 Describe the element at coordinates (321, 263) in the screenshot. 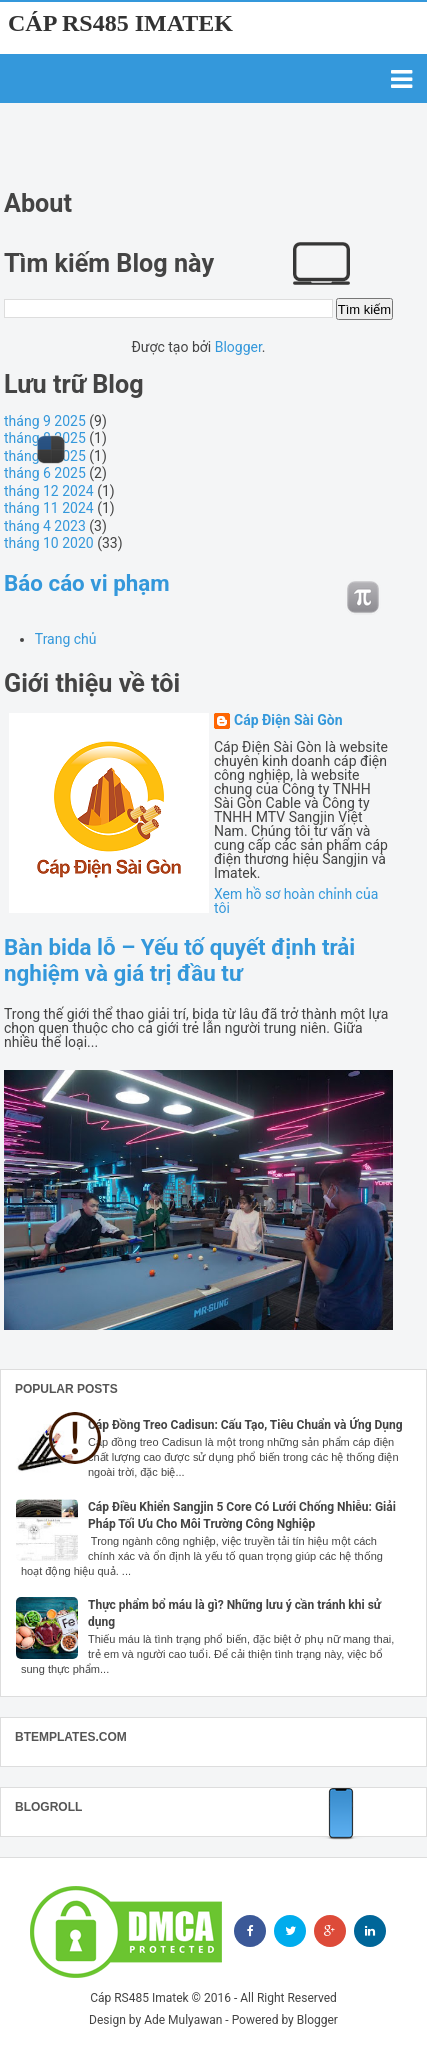

I see `indicates laptop or portable computer device` at that location.